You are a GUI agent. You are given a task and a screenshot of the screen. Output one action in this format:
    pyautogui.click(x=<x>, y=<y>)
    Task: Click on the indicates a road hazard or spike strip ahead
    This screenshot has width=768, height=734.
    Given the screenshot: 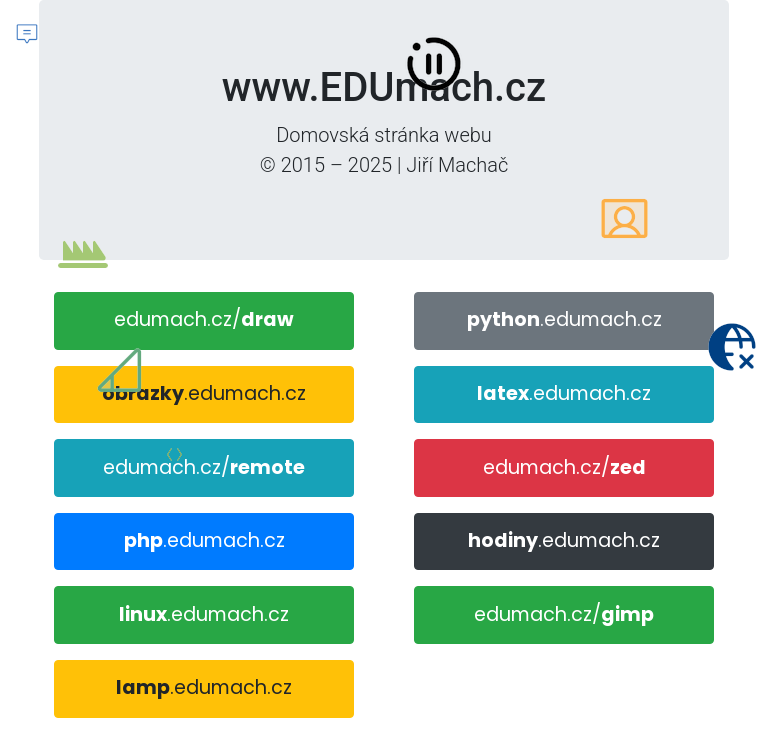 What is the action you would take?
    pyautogui.click(x=83, y=253)
    